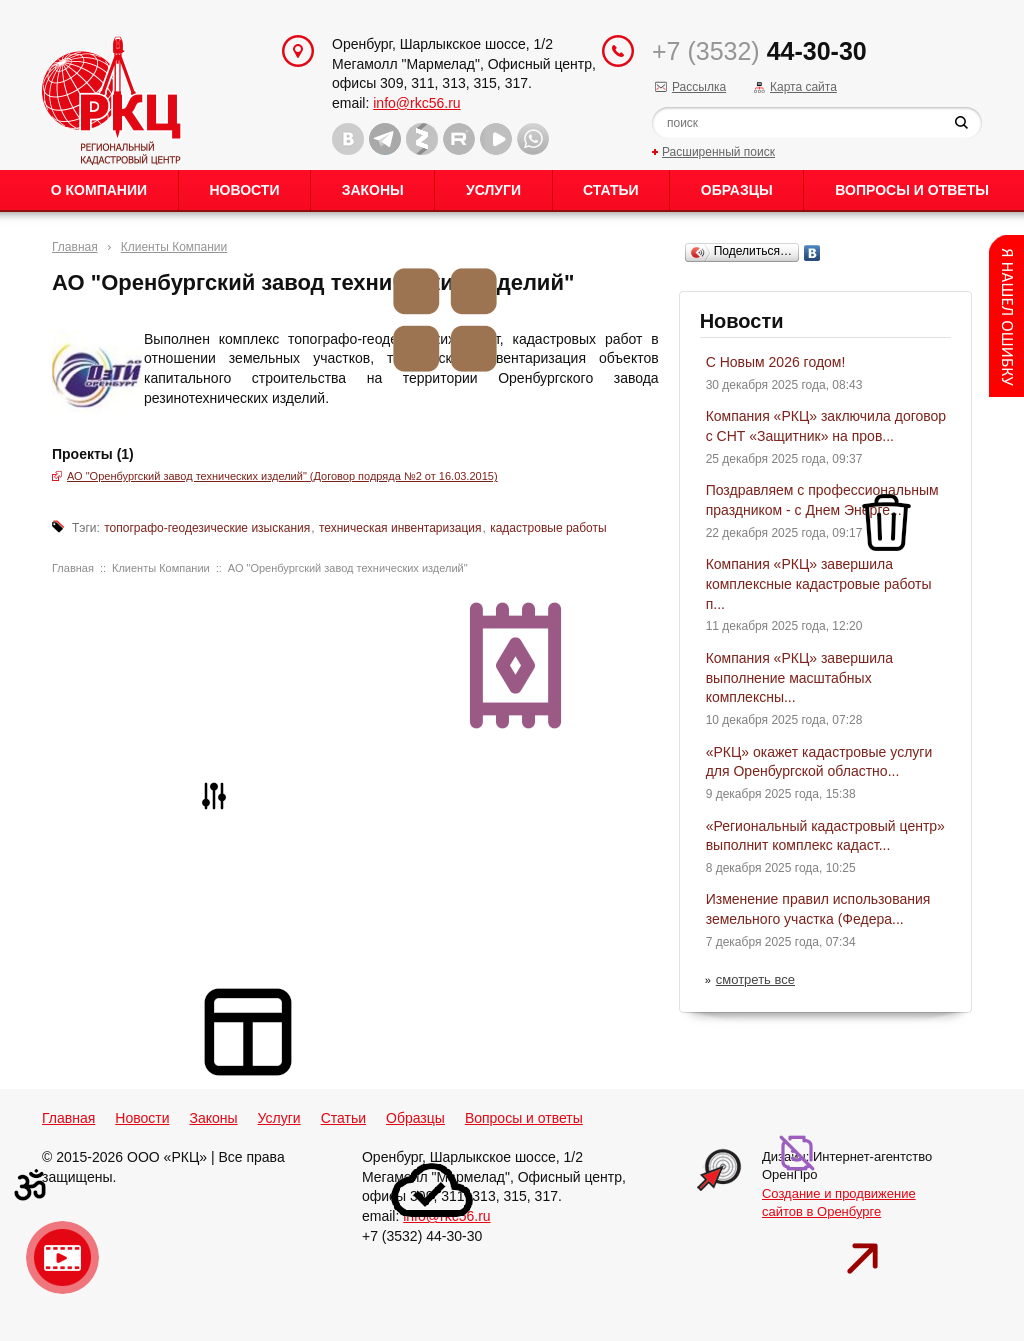  What do you see at coordinates (886, 522) in the screenshot?
I see `delete selected item` at bounding box center [886, 522].